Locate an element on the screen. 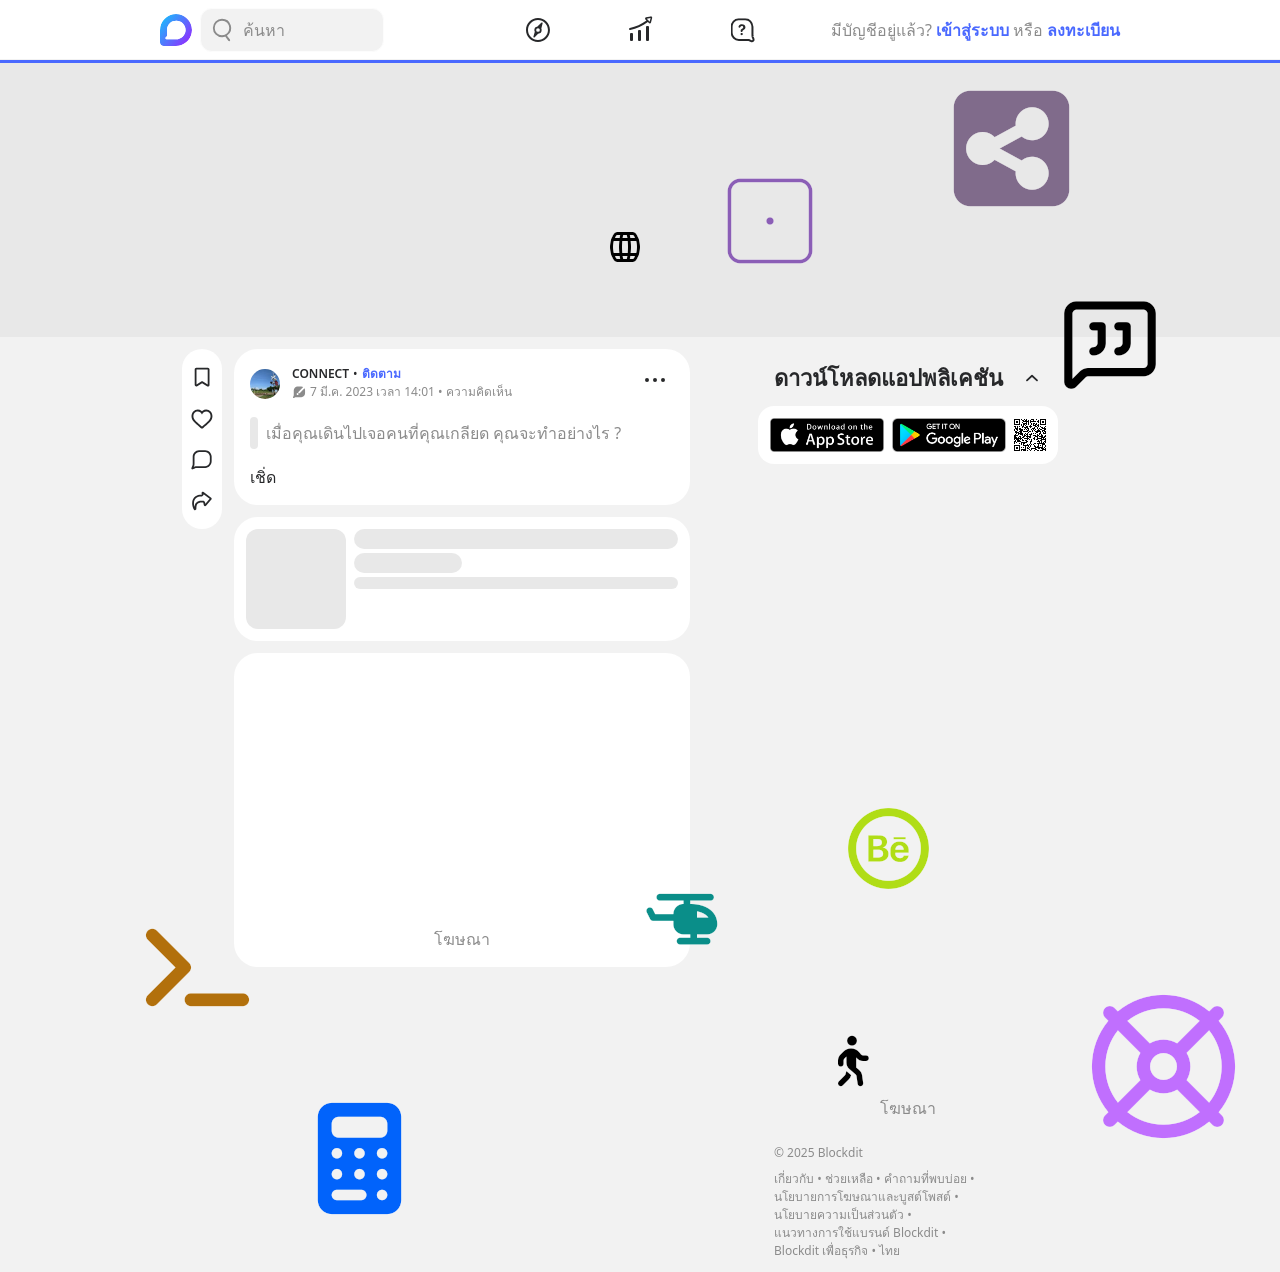 This screenshot has height=1272, width=1280. share content to social media or other apps is located at coordinates (1011, 148).